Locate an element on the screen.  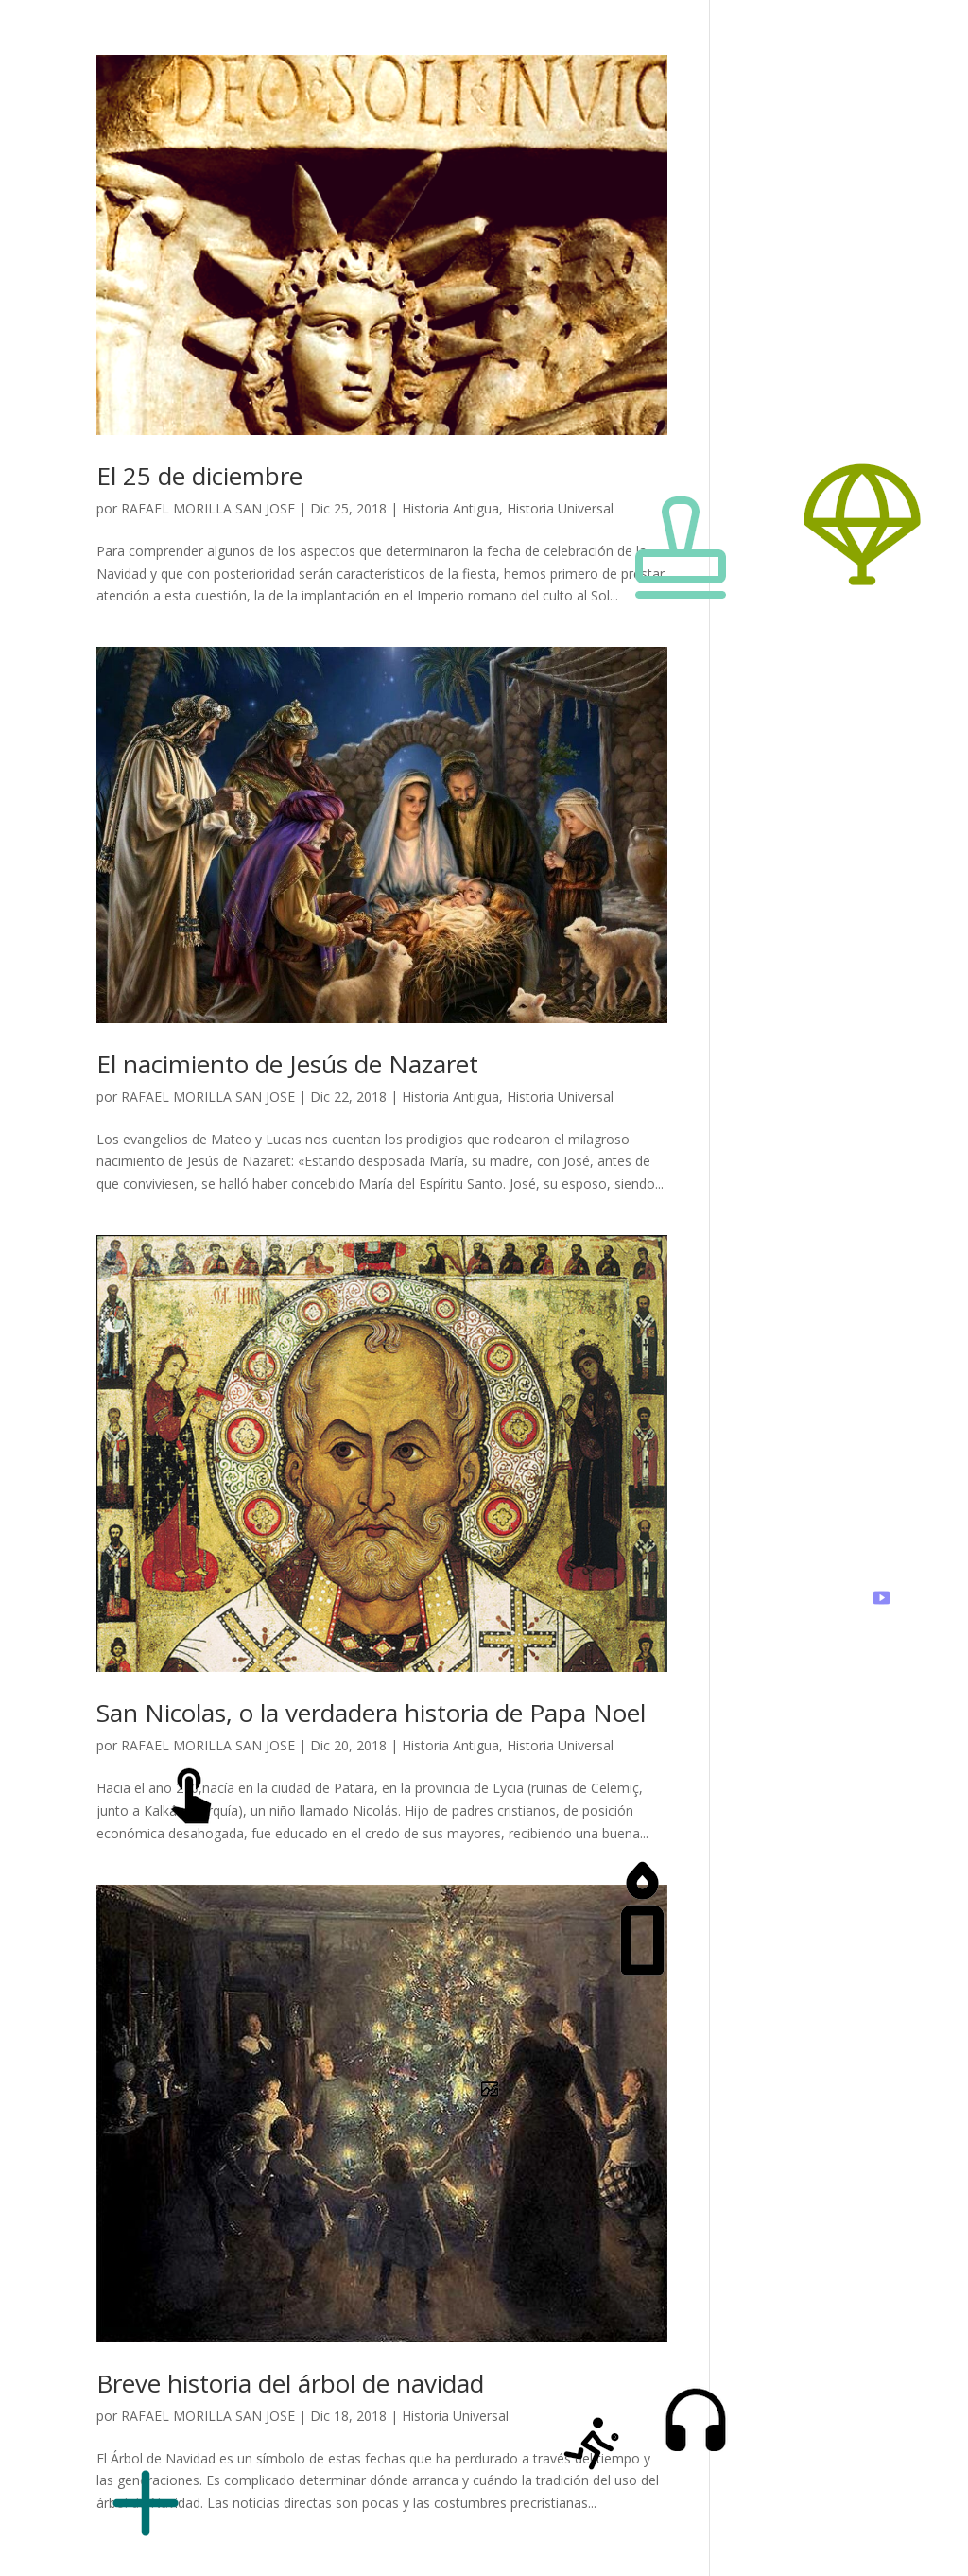
access emergency or backup options is located at coordinates (862, 527).